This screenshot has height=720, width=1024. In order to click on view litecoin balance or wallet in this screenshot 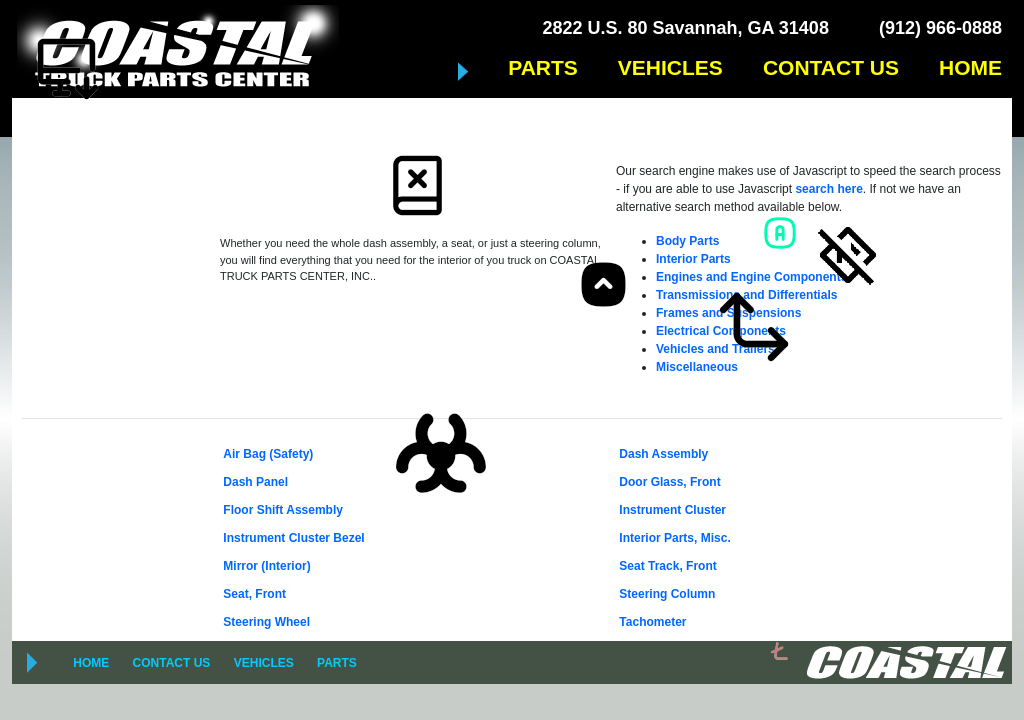, I will do `click(780, 651)`.